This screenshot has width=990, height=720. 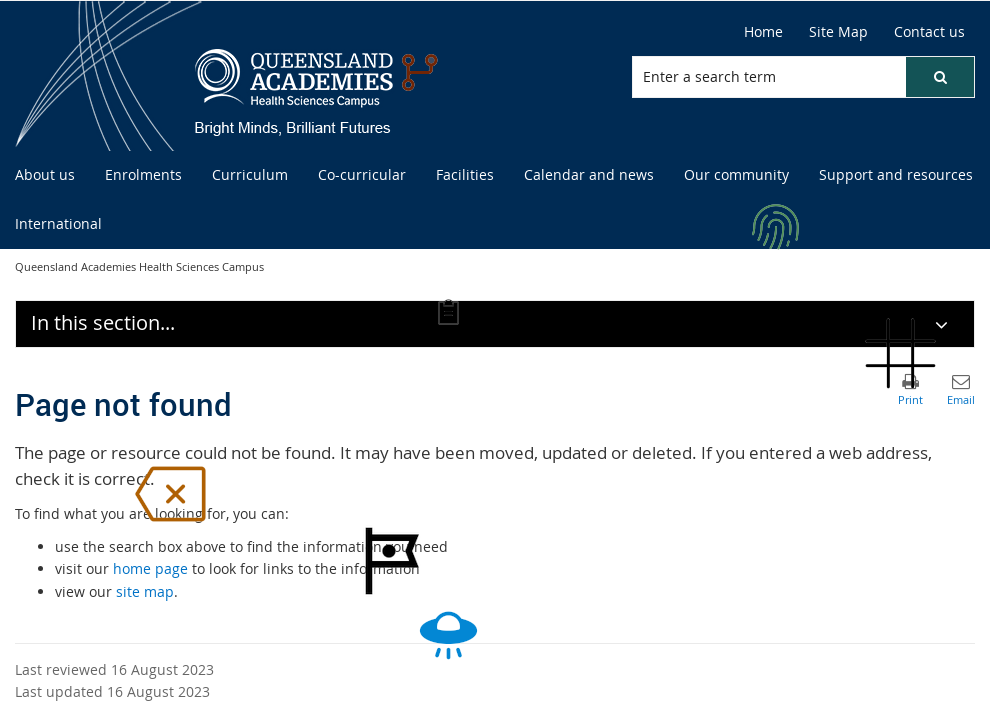 I want to click on add or view hashtags, so click(x=900, y=353).